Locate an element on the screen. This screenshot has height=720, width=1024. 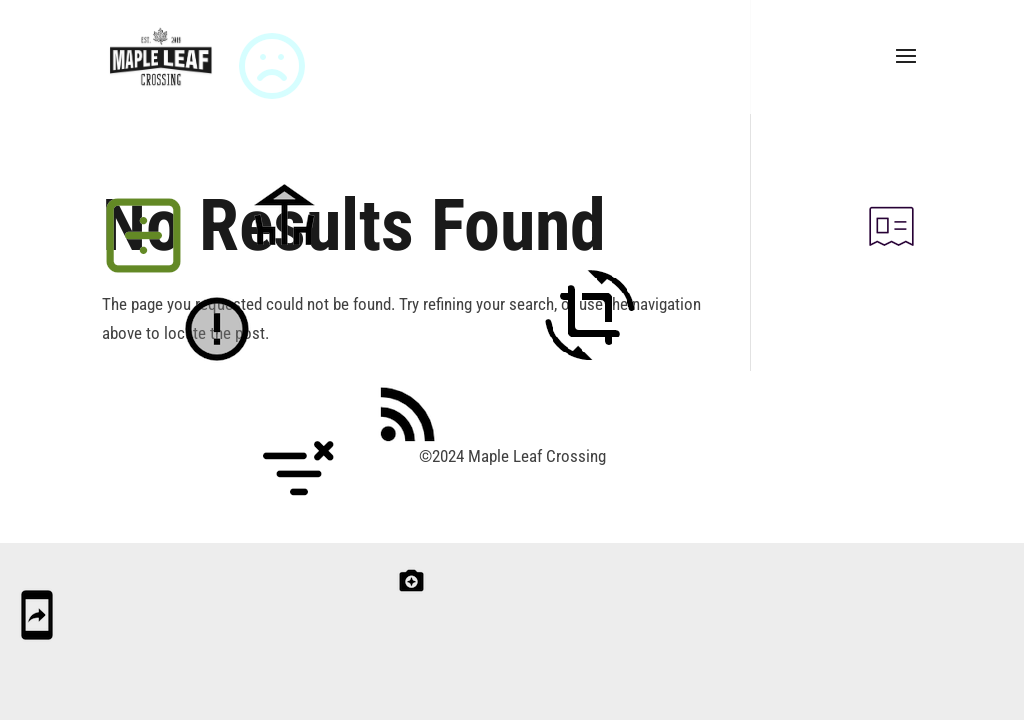
submit negative feedback or rating is located at coordinates (272, 66).